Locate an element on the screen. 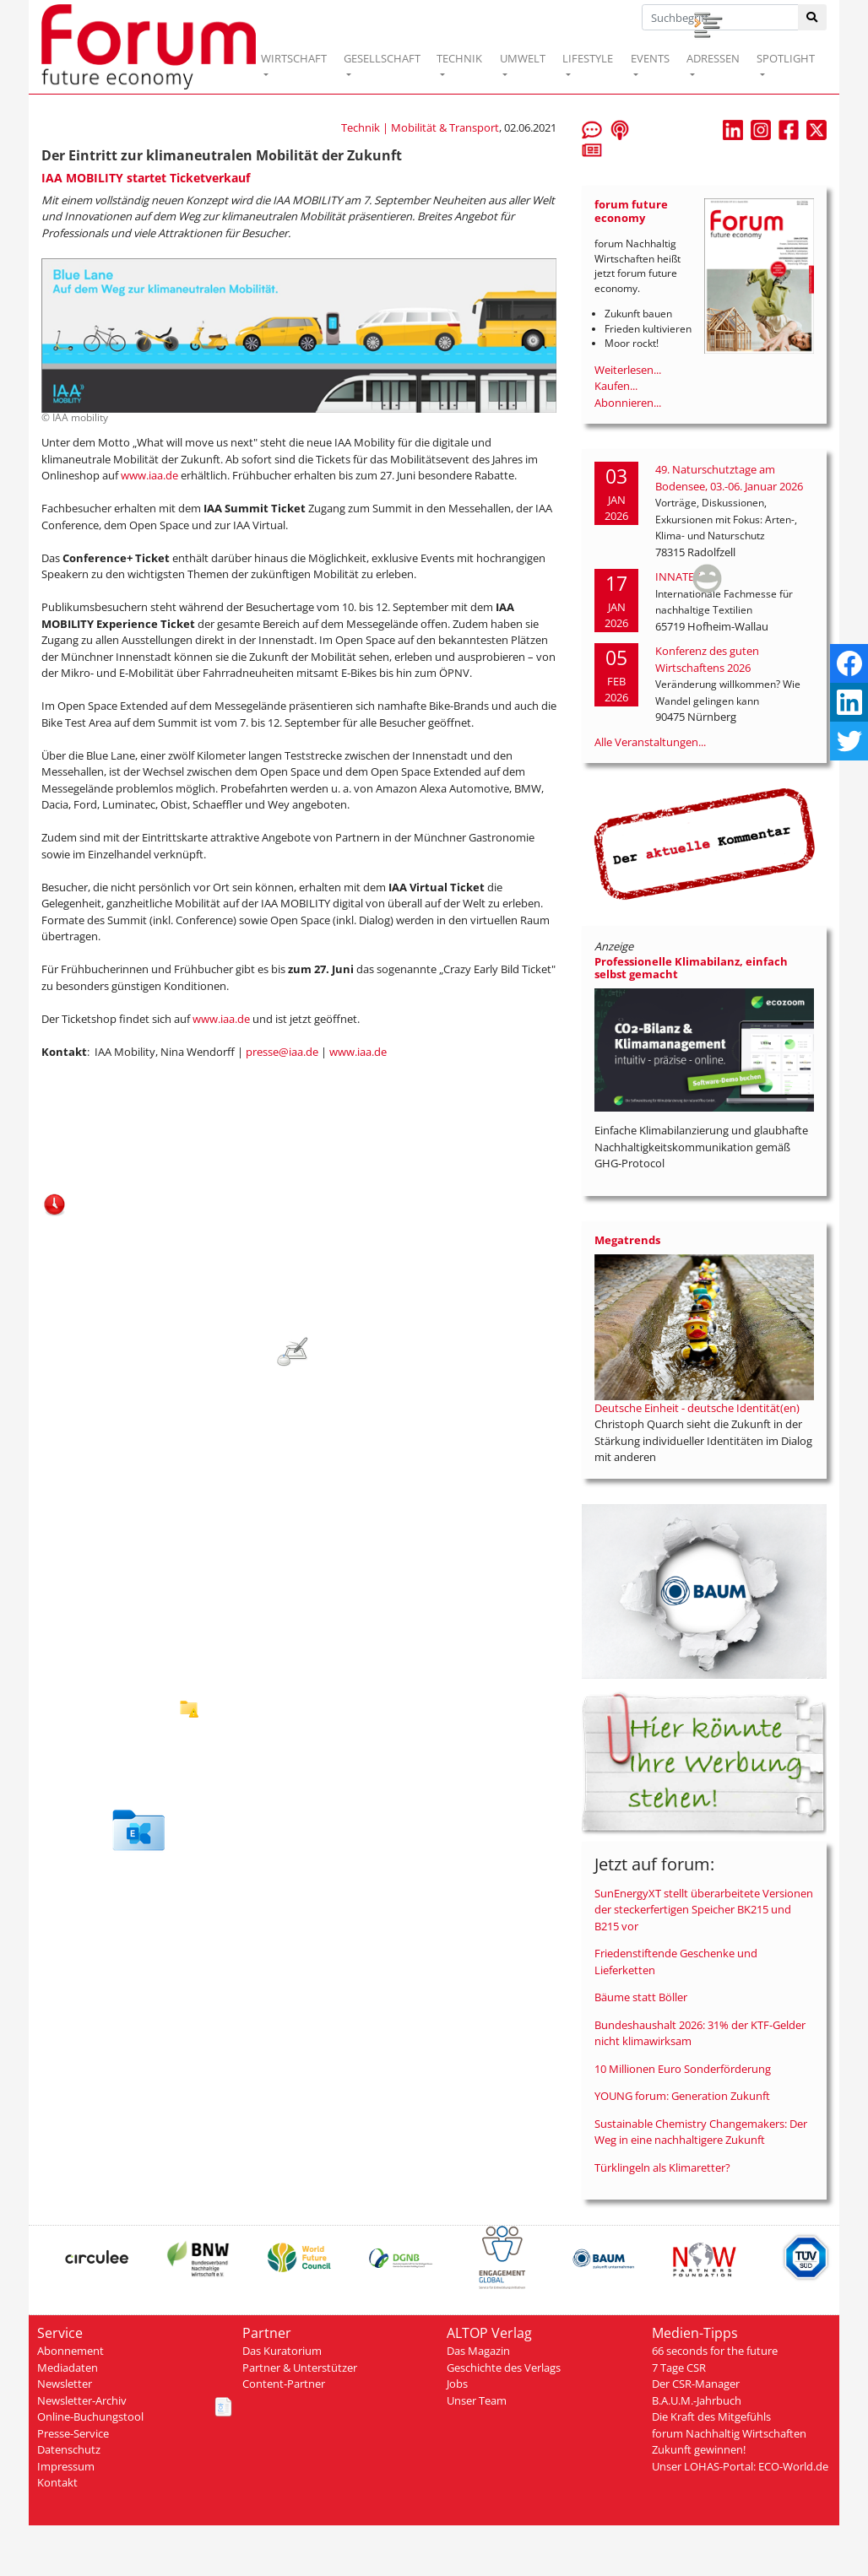  open microsoft exchange folder is located at coordinates (138, 1832).